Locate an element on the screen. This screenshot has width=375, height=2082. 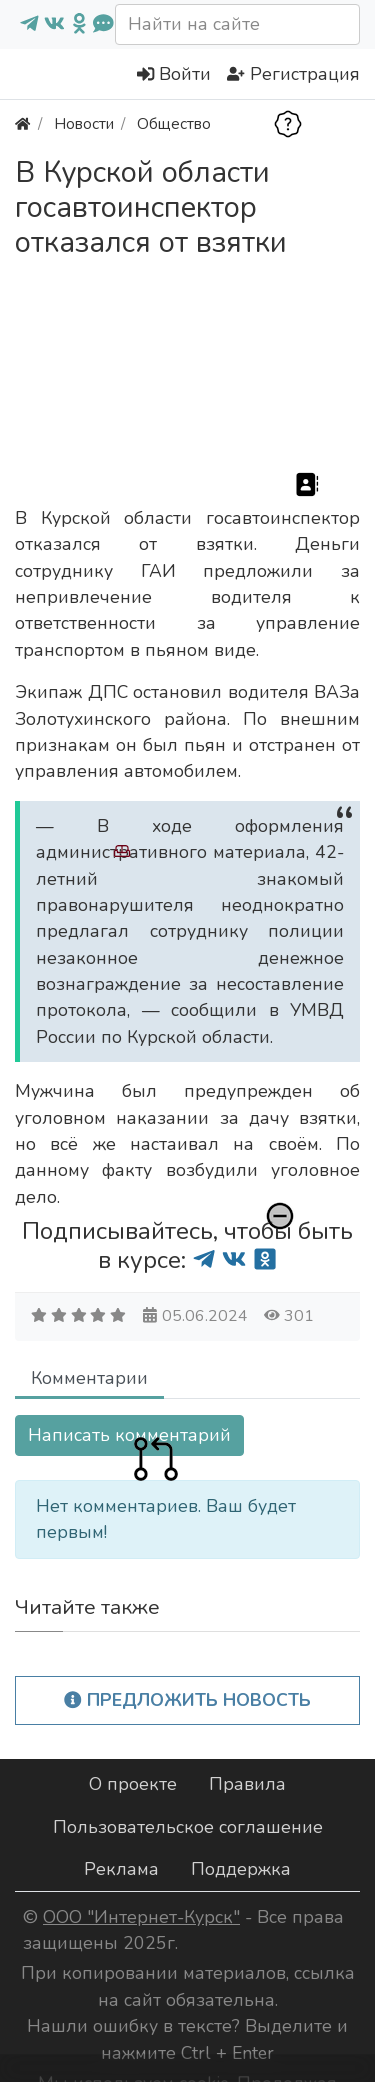
remove an item from a list is located at coordinates (280, 1216).